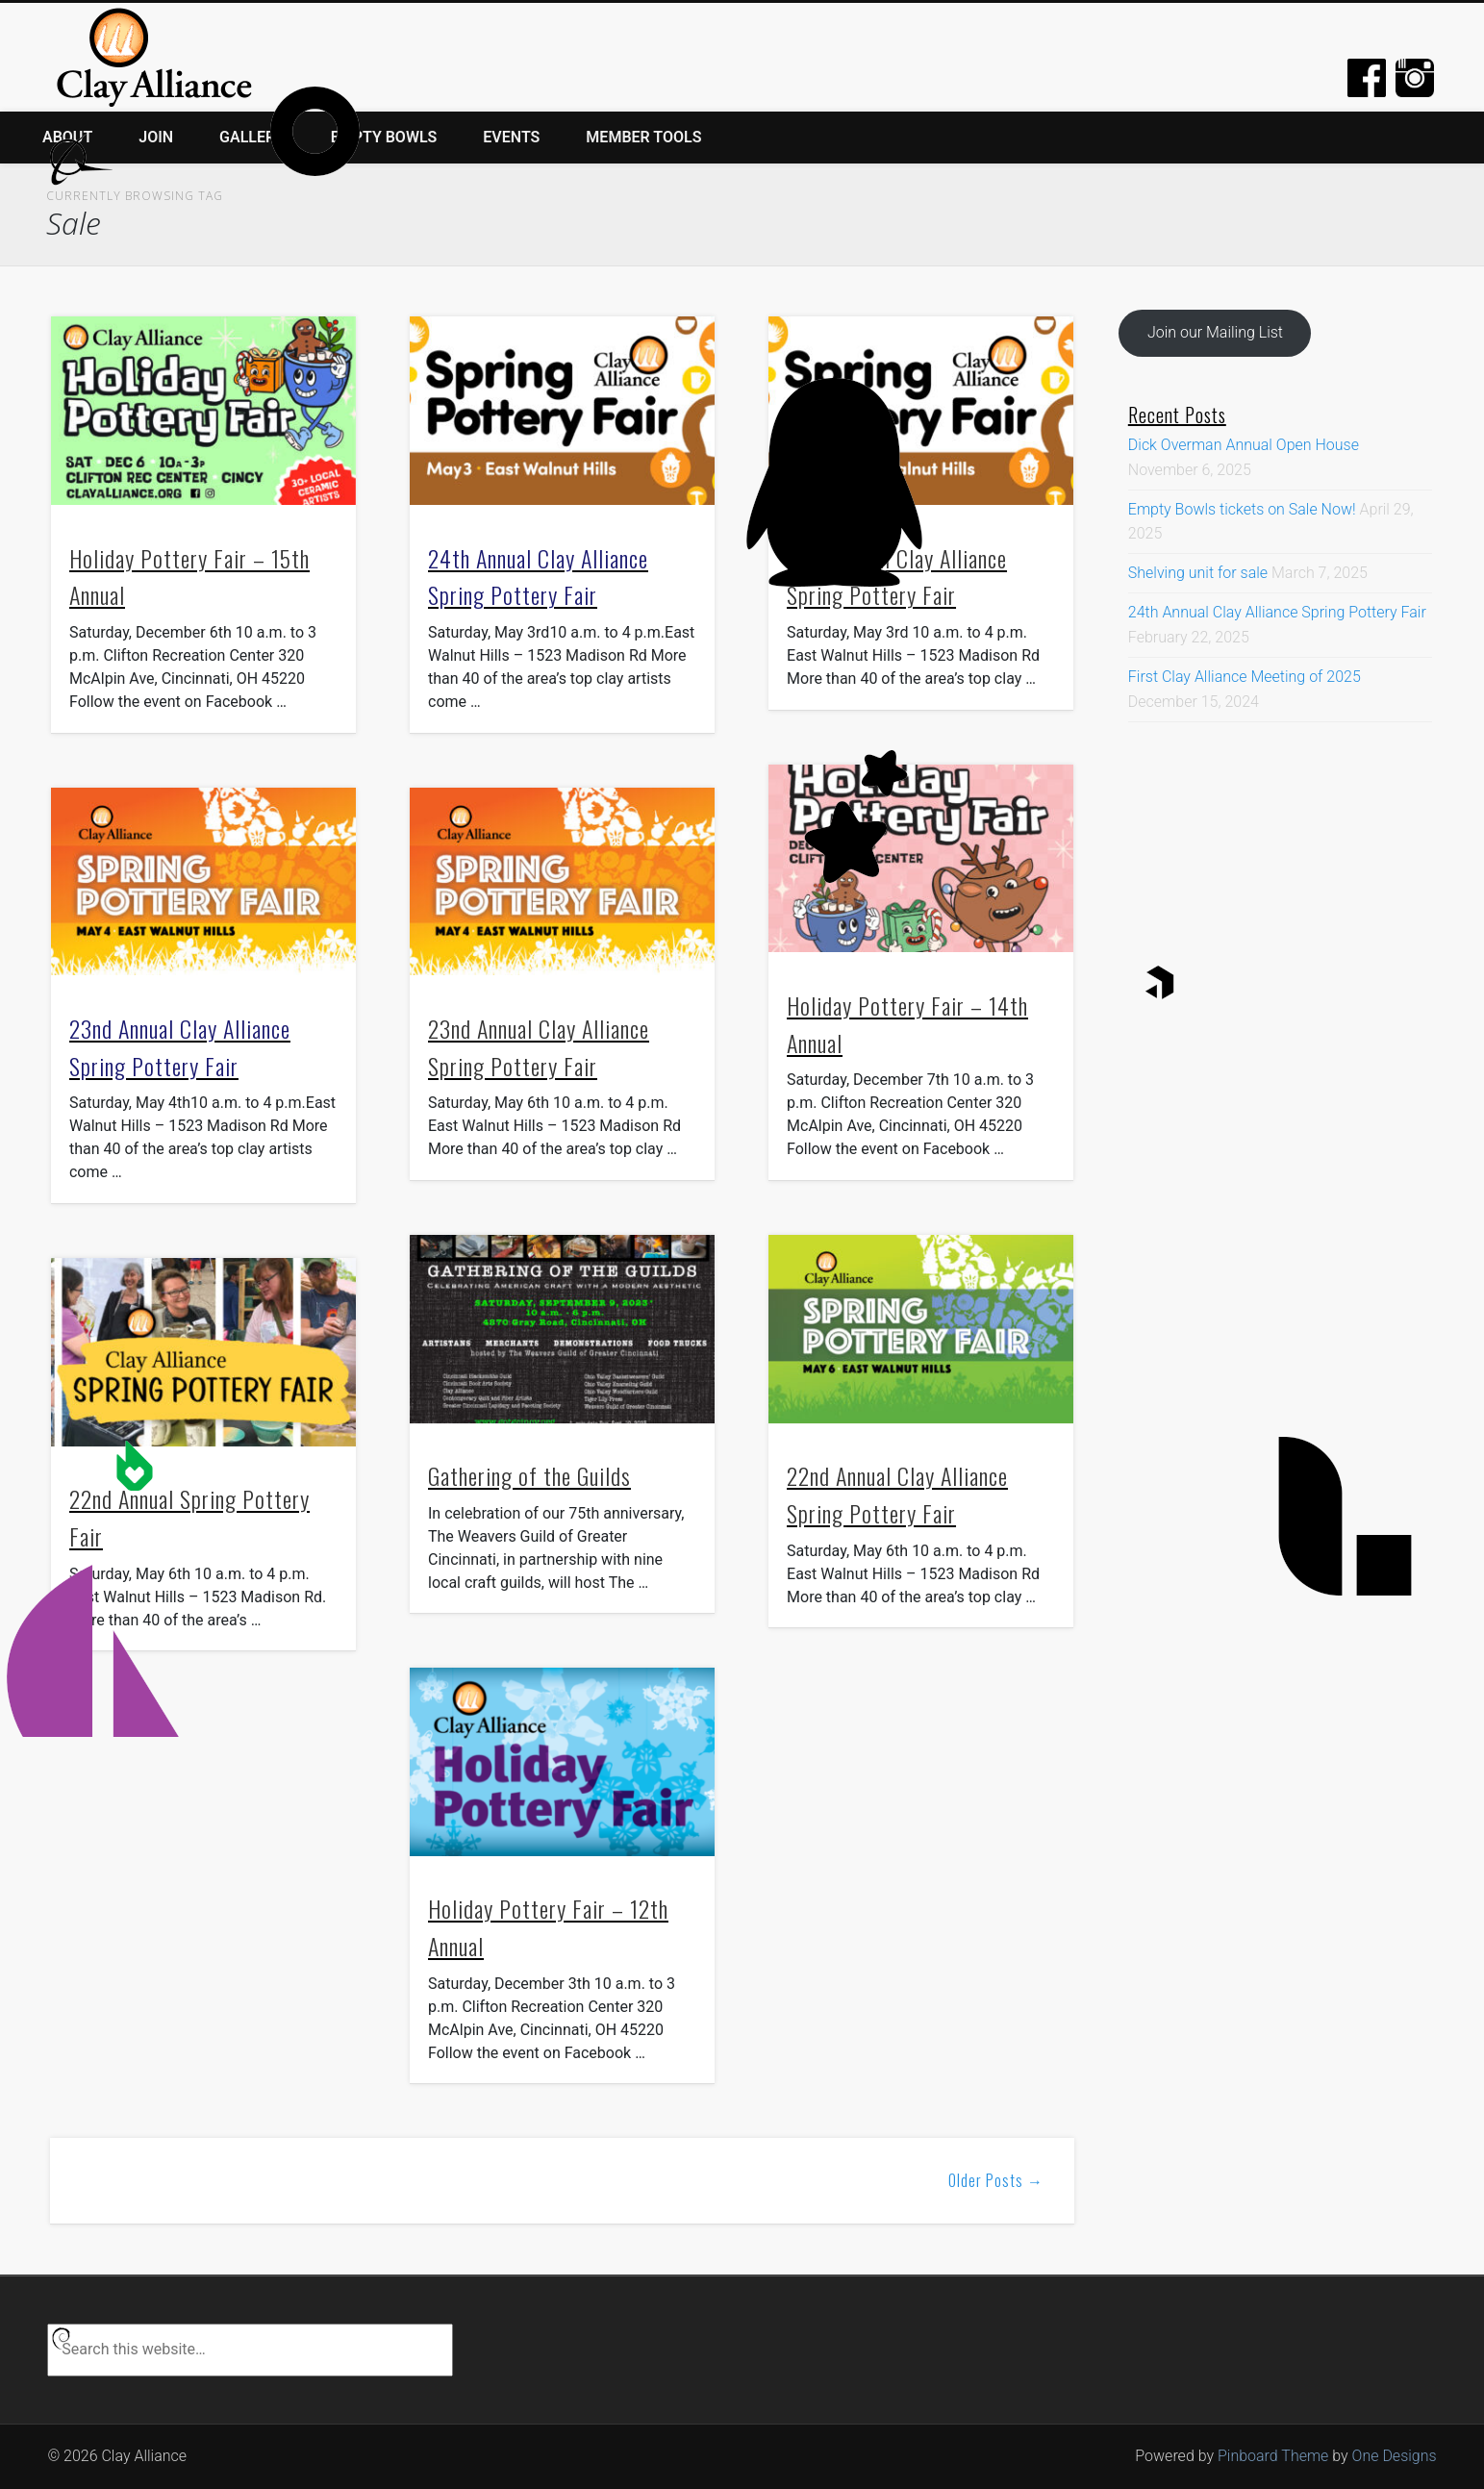 The width and height of the screenshot is (1484, 2489). I want to click on debian linux operating system logo, so click(61, 2338).